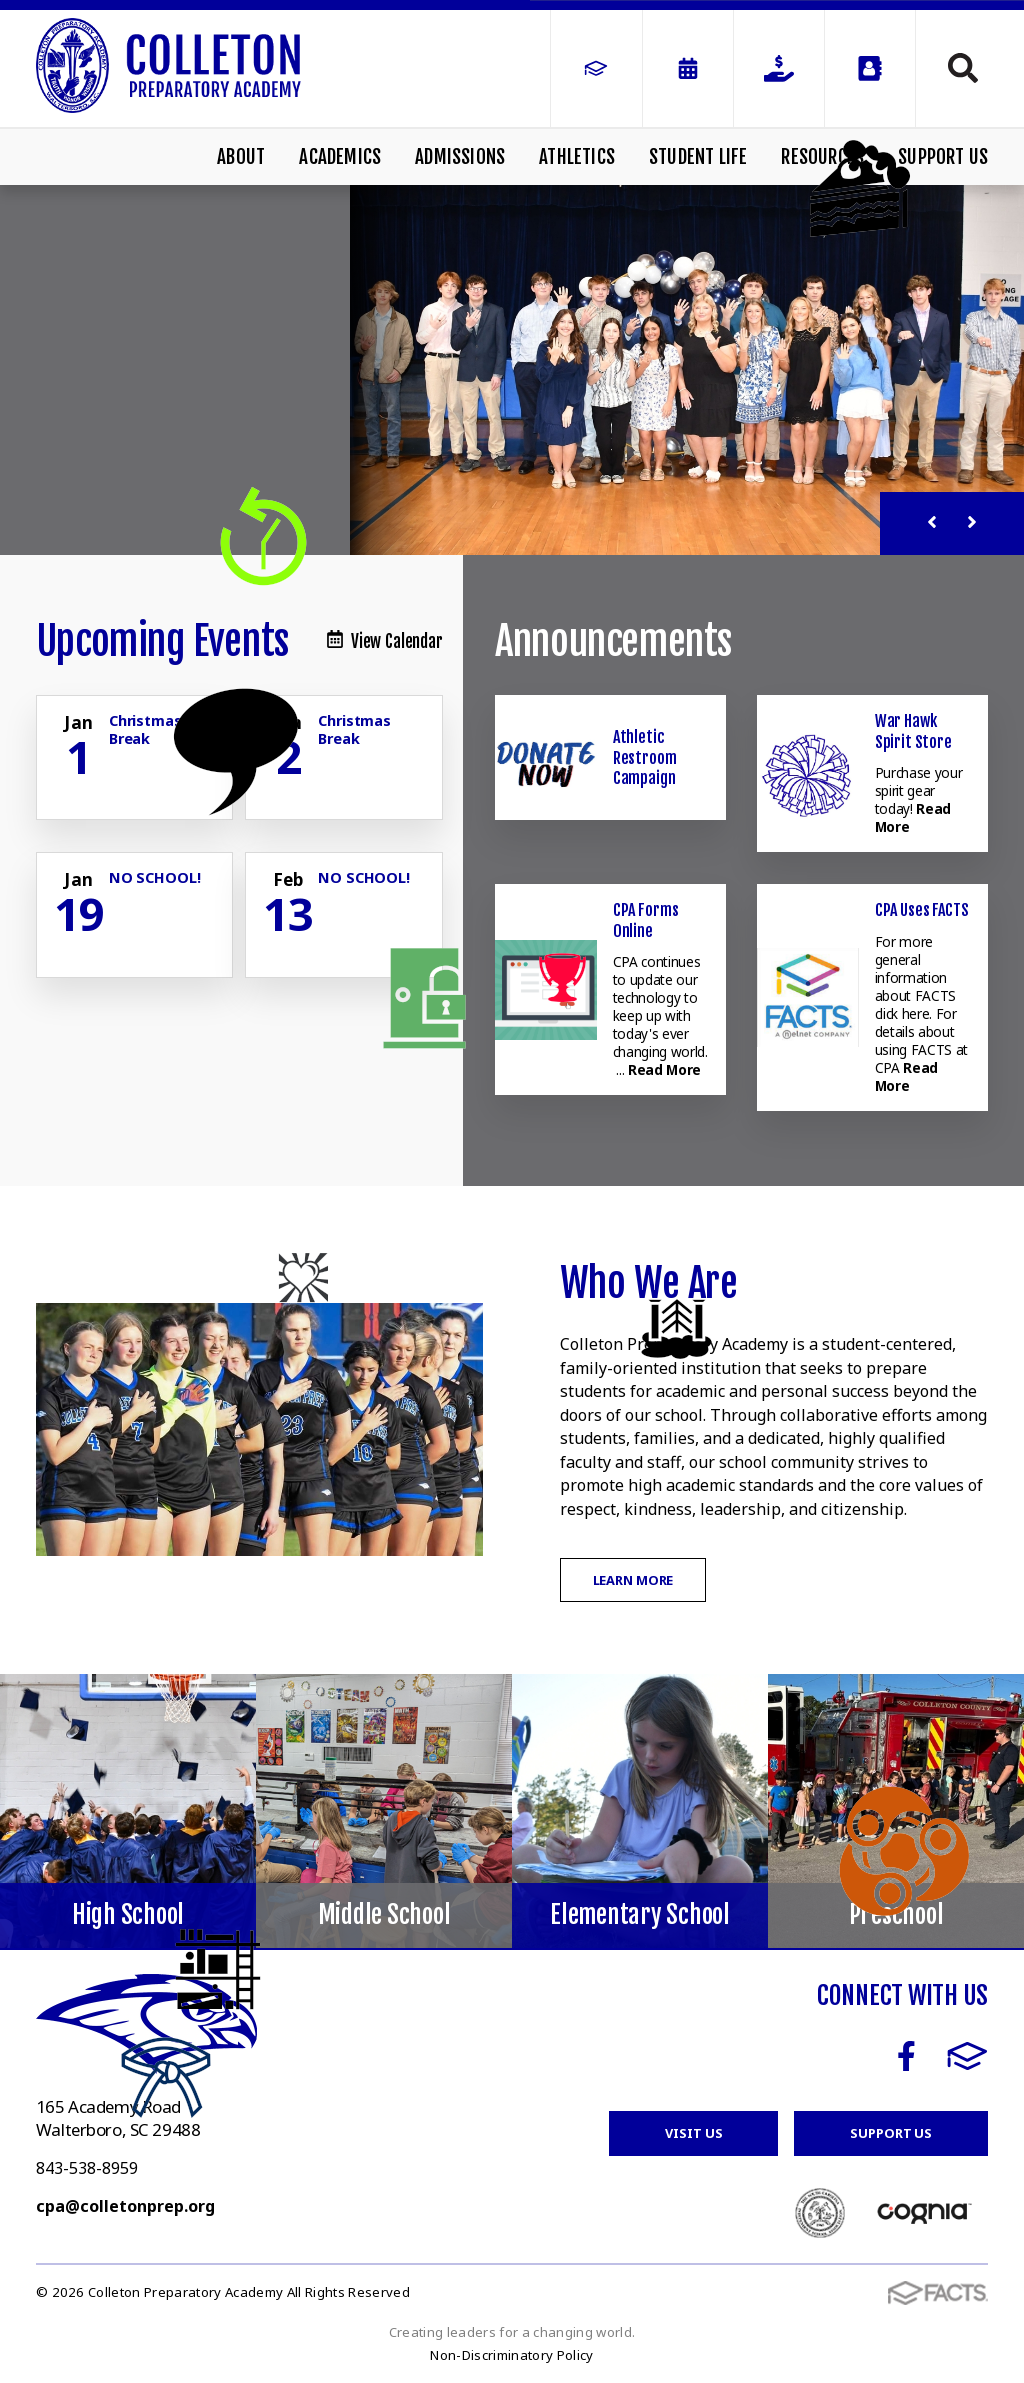 The width and height of the screenshot is (1024, 2383). What do you see at coordinates (218, 1967) in the screenshot?
I see `access warehouse inventory management` at bounding box center [218, 1967].